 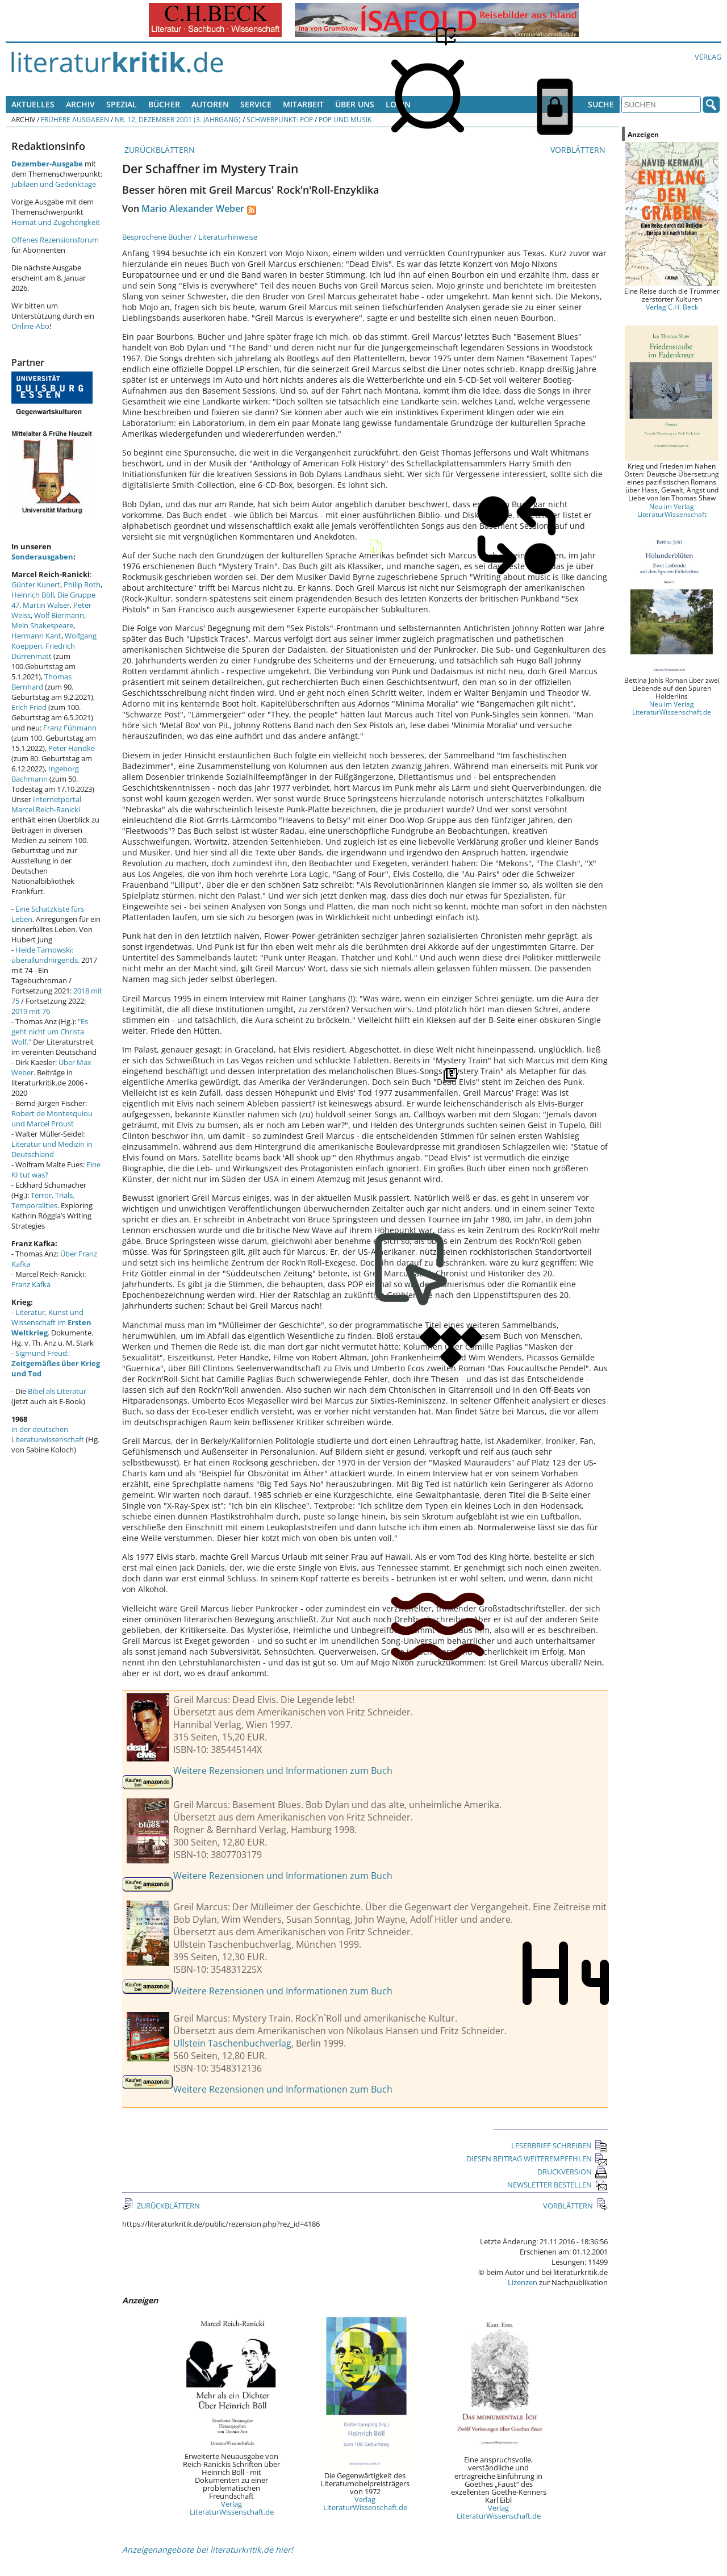 What do you see at coordinates (409, 1267) in the screenshot?
I see `select or interact with an element` at bounding box center [409, 1267].